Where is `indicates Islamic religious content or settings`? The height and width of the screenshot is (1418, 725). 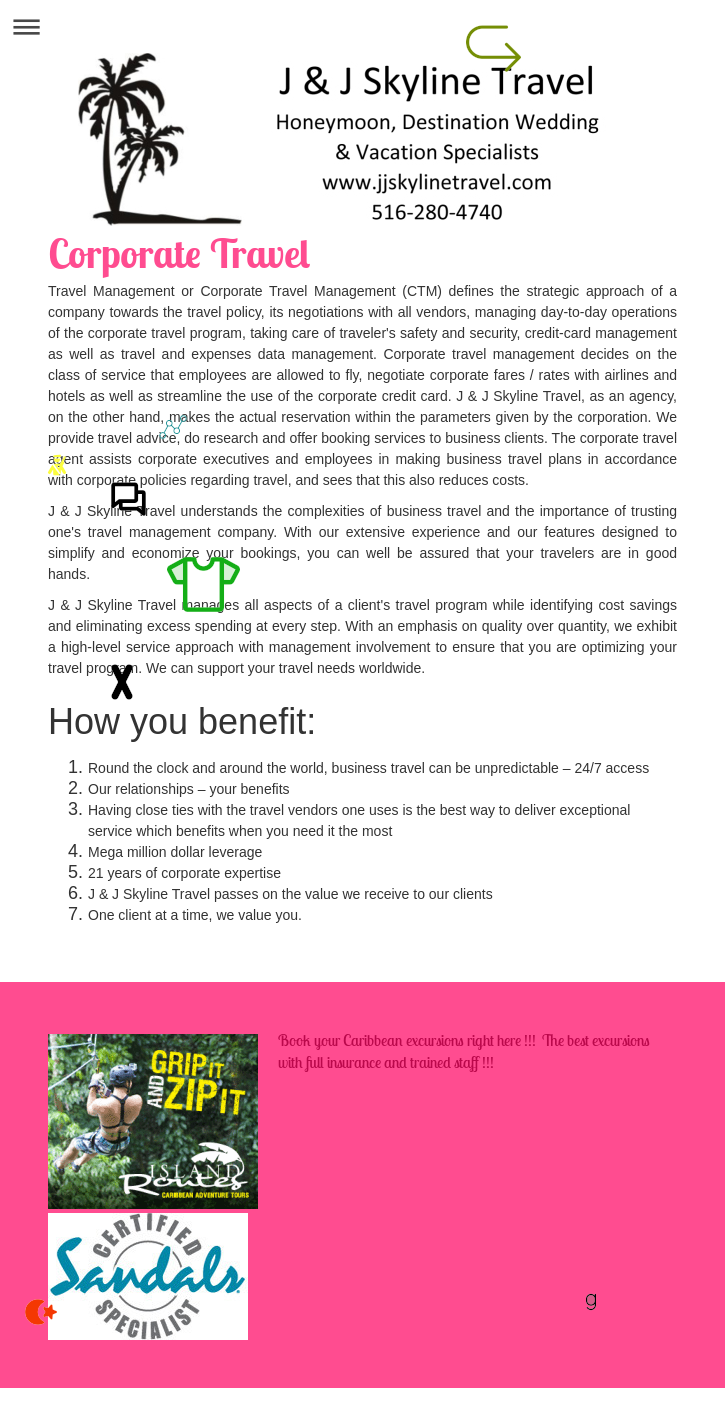
indicates Islamic religious content or settings is located at coordinates (40, 1312).